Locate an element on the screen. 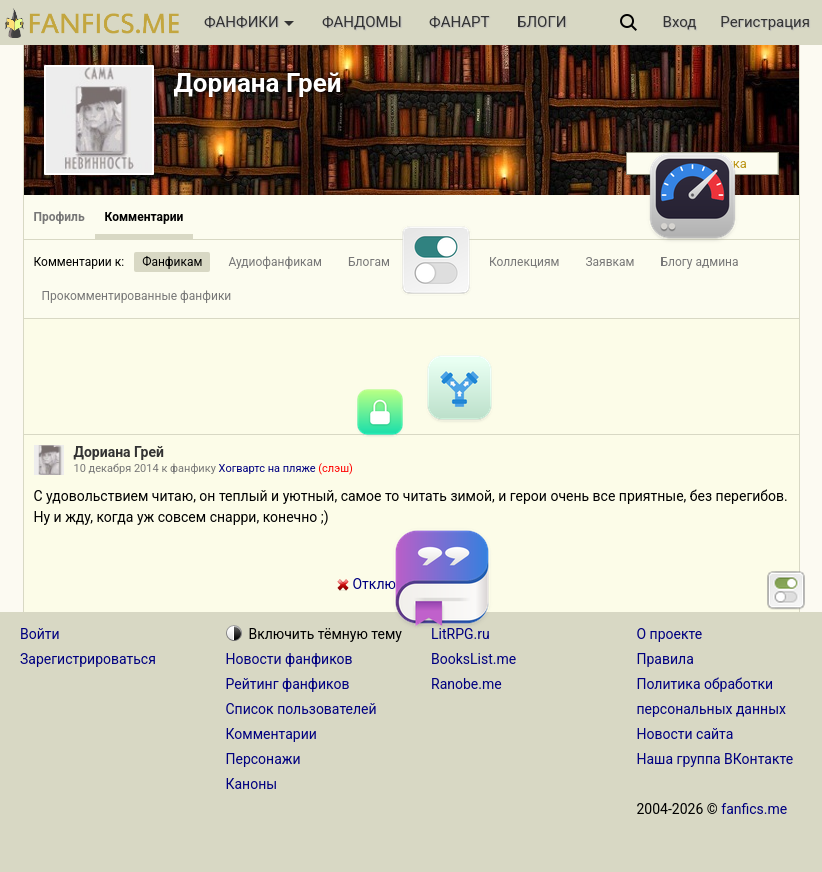 Image resolution: width=822 pixels, height=872 pixels. open system tweaks or settings customization is located at coordinates (436, 260).